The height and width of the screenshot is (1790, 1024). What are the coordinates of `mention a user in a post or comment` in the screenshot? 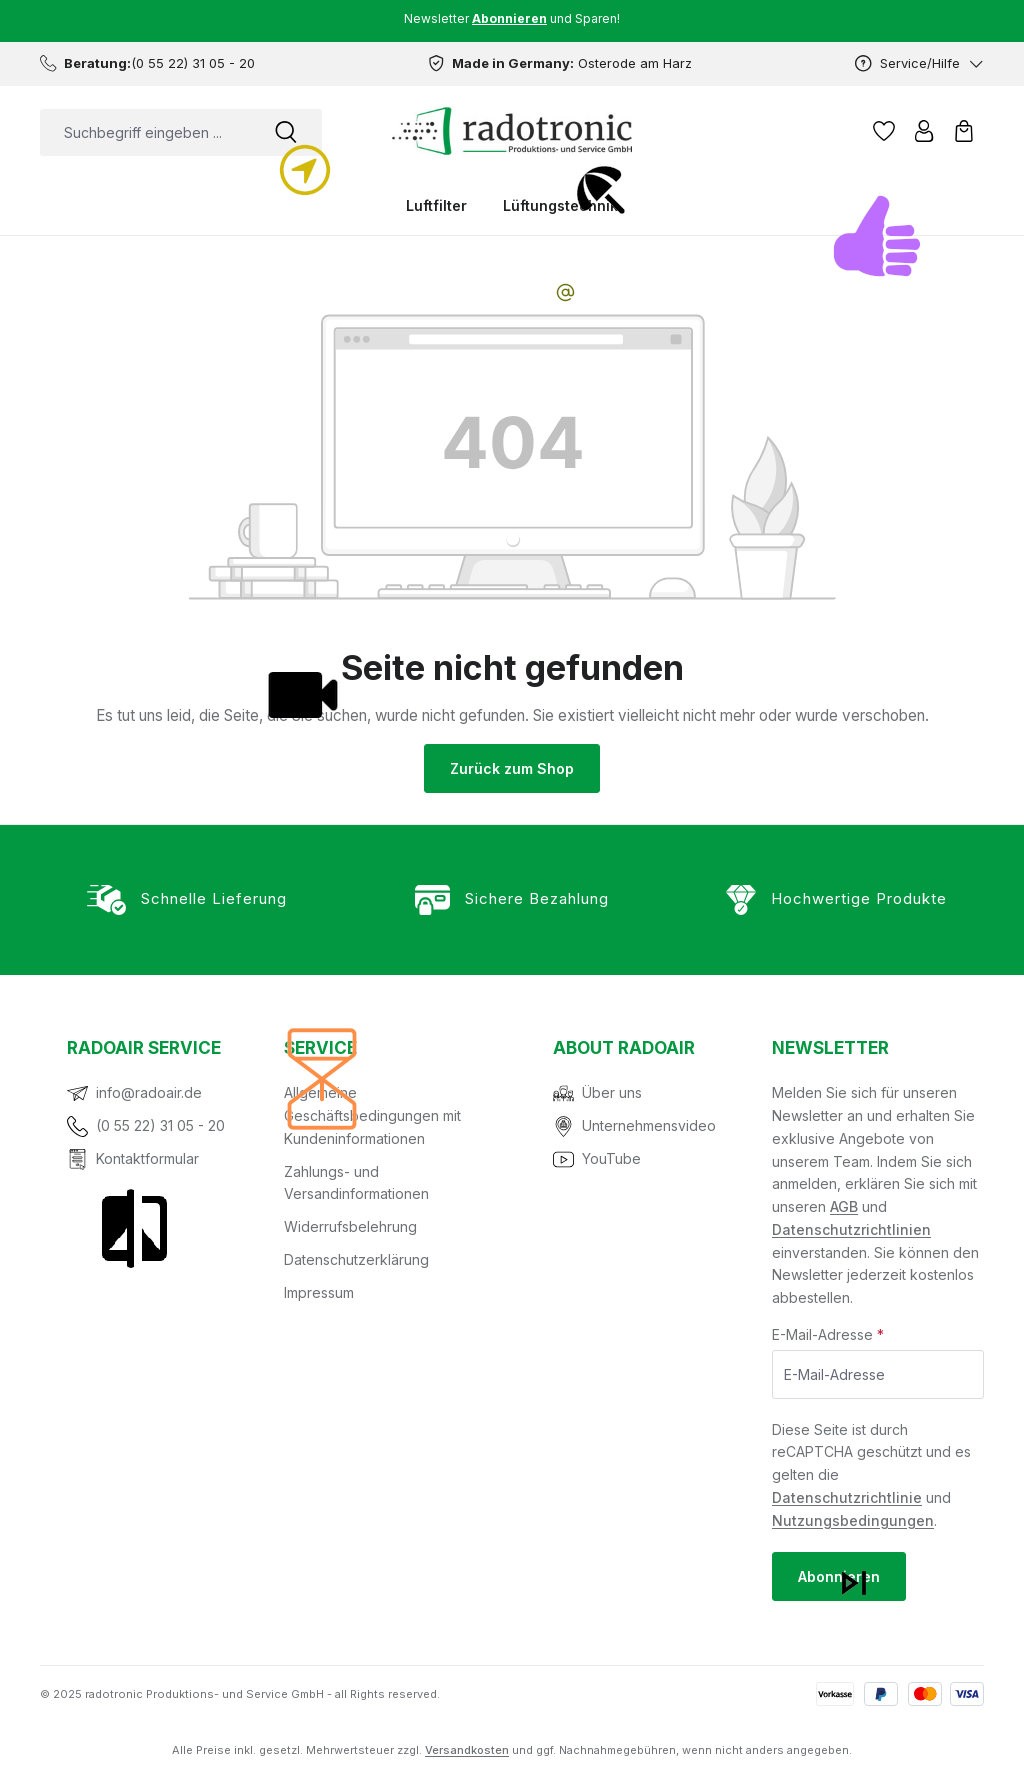 It's located at (565, 292).